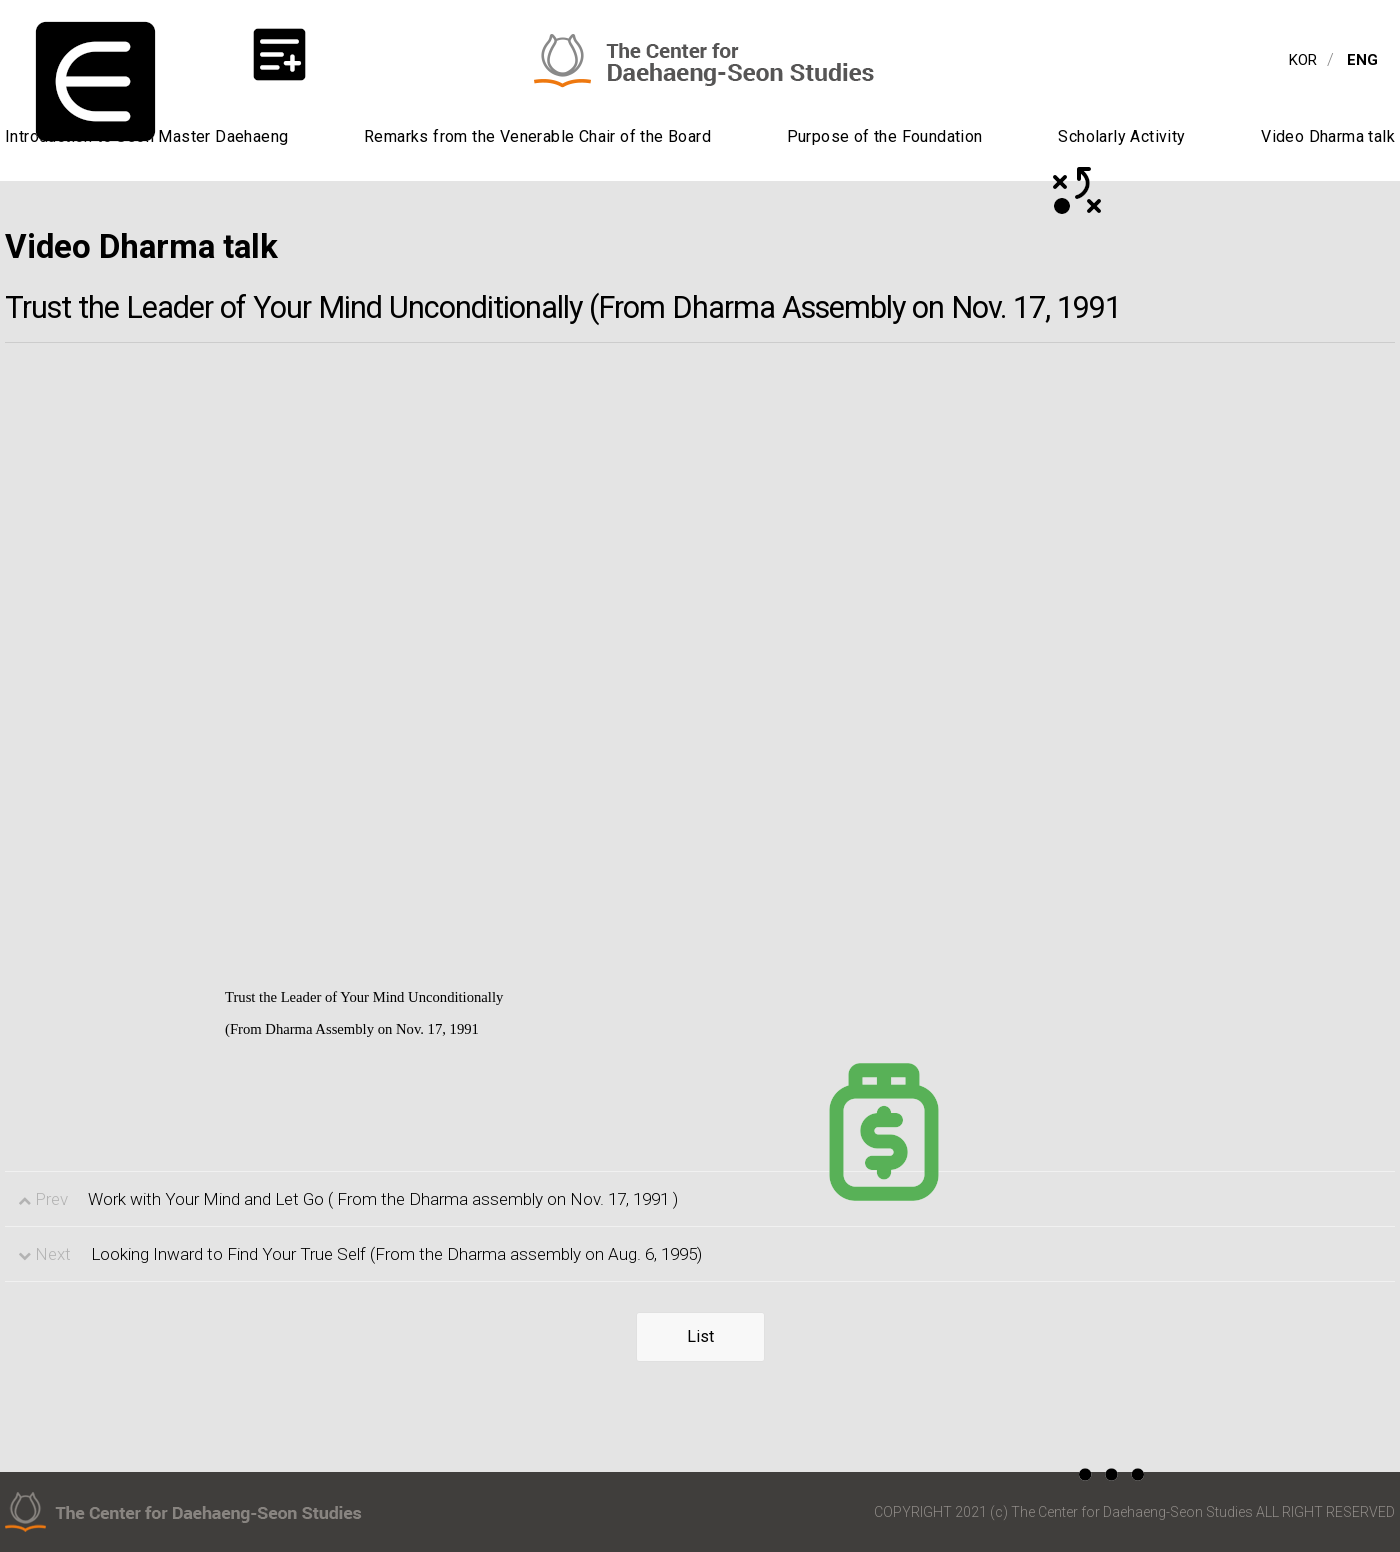 Image resolution: width=1400 pixels, height=1552 pixels. Describe the element at coordinates (1075, 191) in the screenshot. I see `view game plan or strategy options` at that location.